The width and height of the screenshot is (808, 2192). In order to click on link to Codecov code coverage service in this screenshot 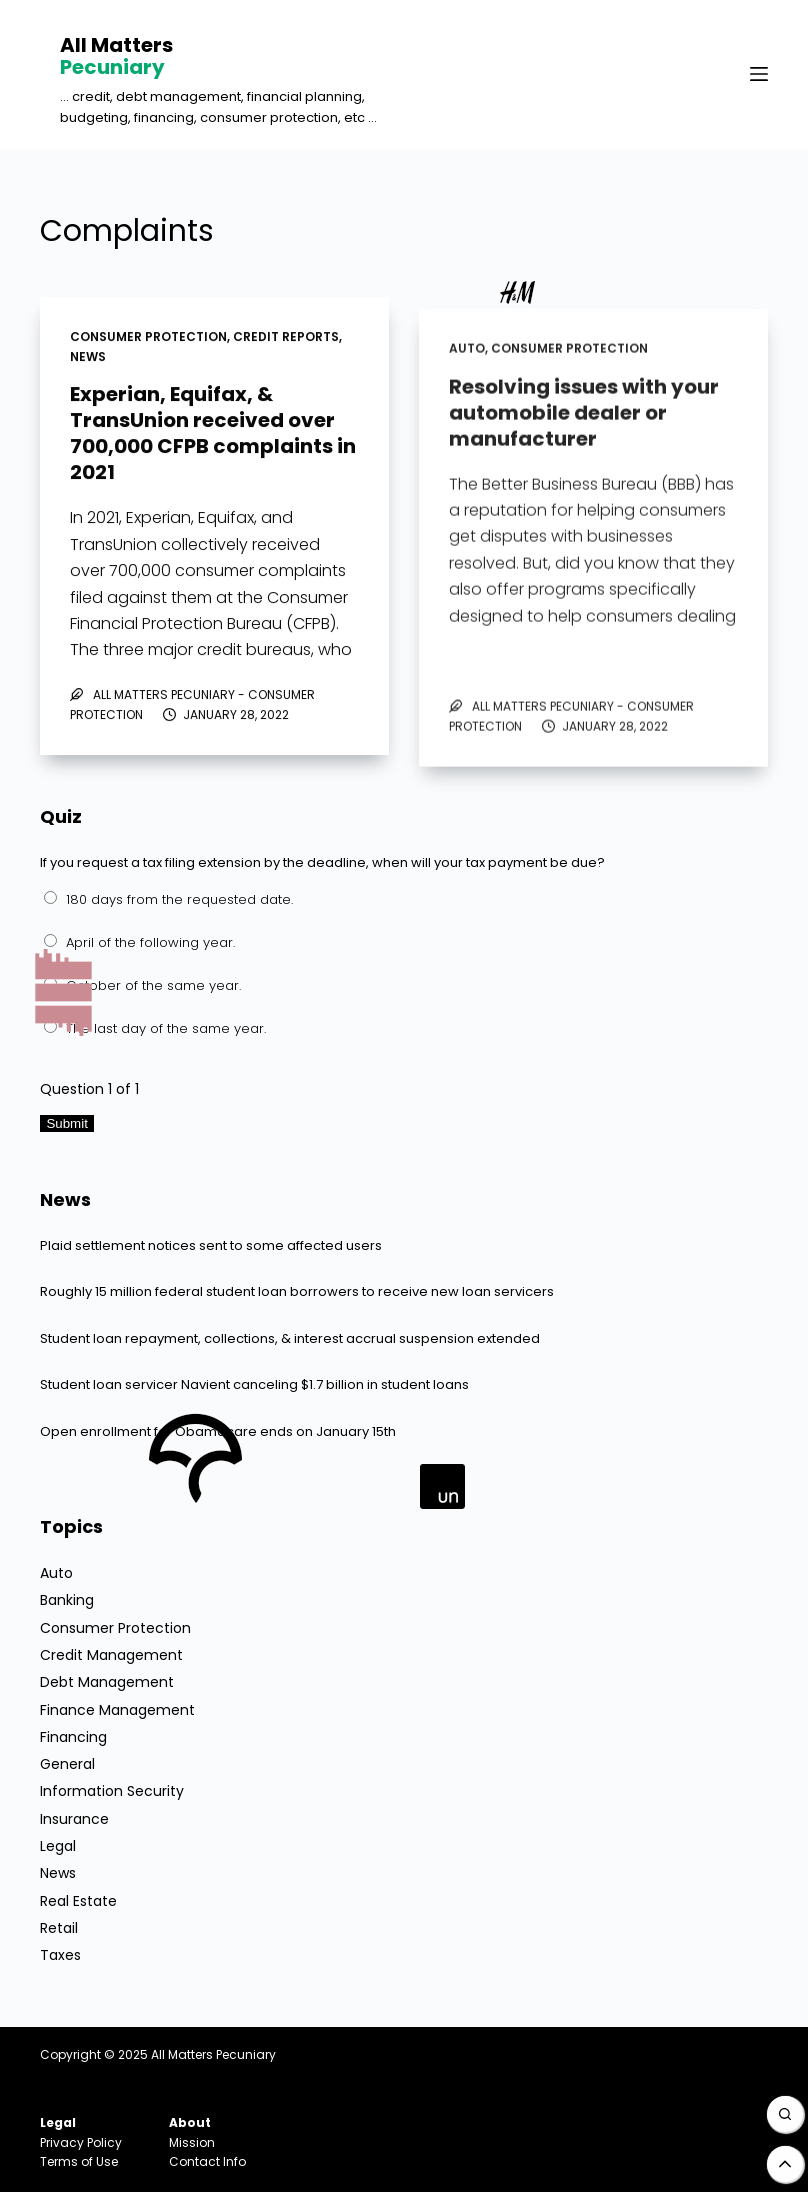, I will do `click(195, 1458)`.